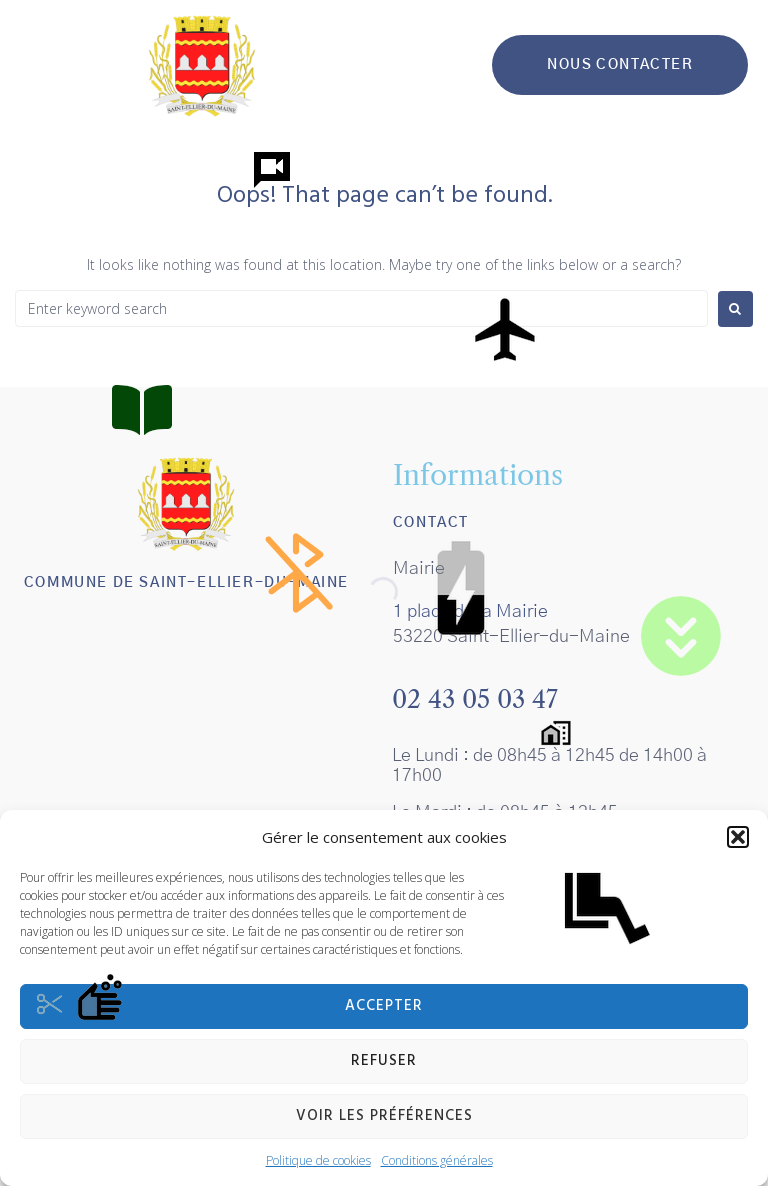 The height and width of the screenshot is (1186, 768). What do you see at coordinates (604, 908) in the screenshot?
I see `select extra legroom seat option` at bounding box center [604, 908].